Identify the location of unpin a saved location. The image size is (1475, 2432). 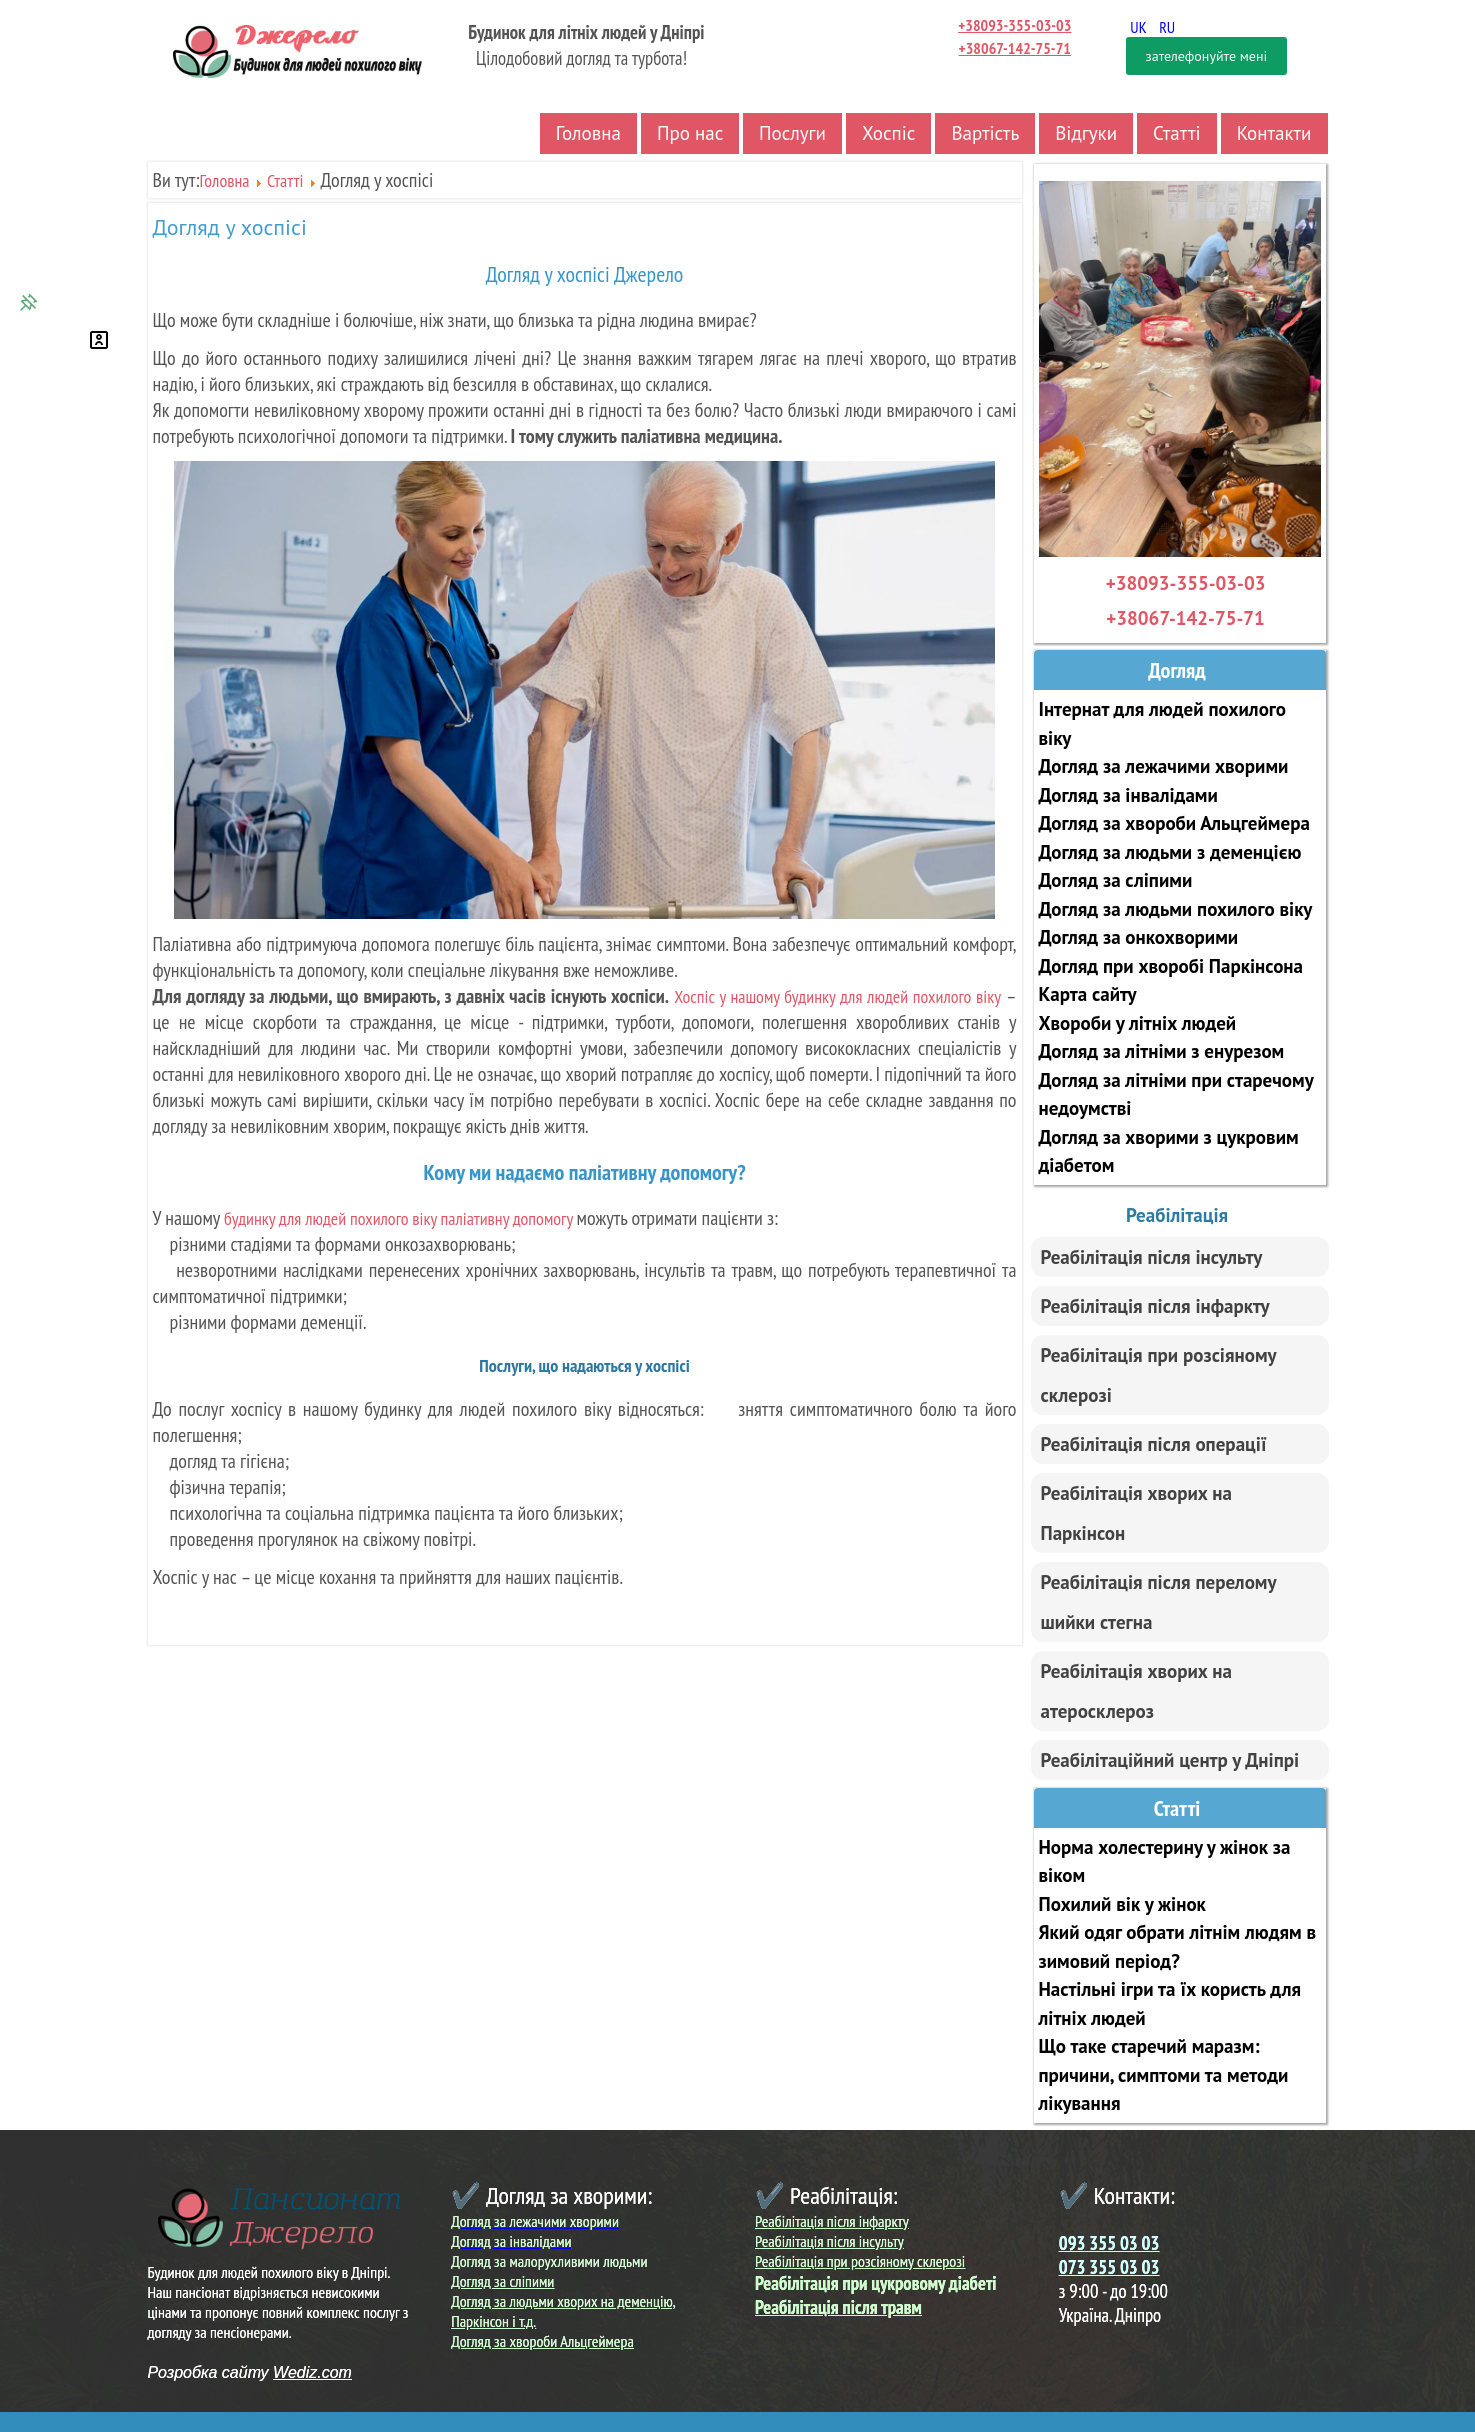
(28, 303).